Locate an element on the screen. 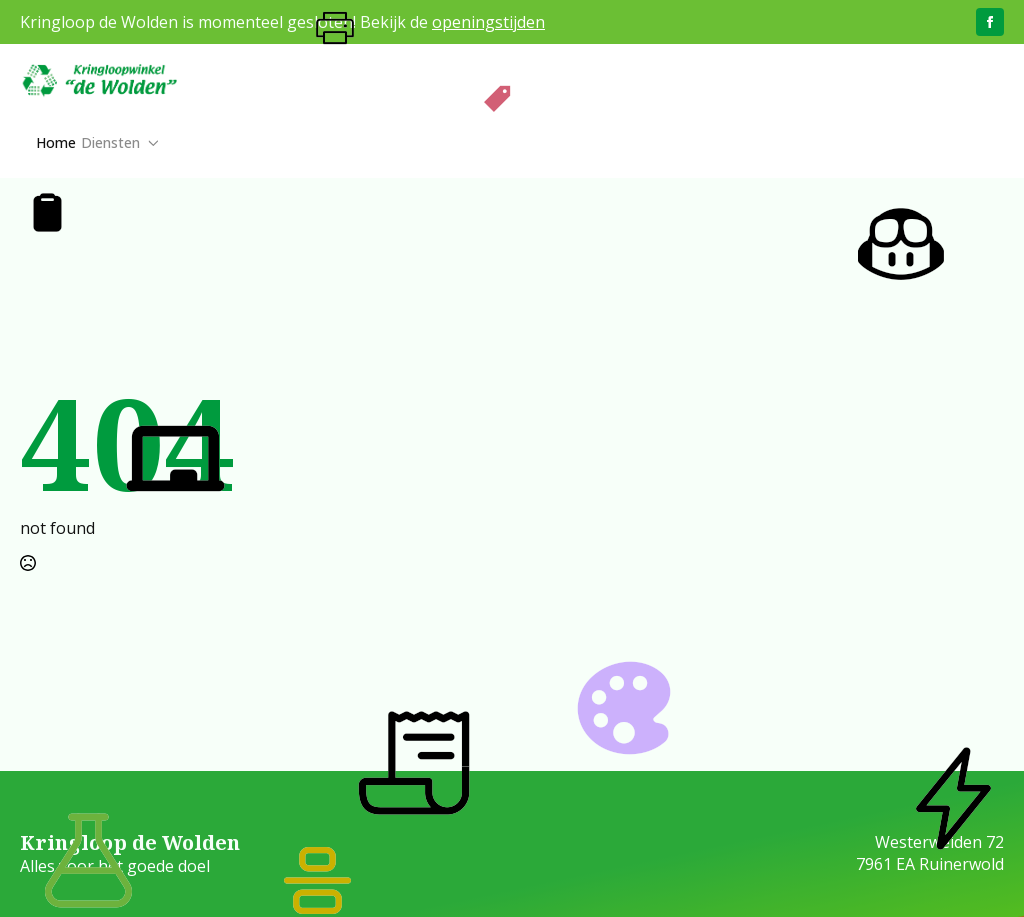  open color picker or theme settings is located at coordinates (624, 708).